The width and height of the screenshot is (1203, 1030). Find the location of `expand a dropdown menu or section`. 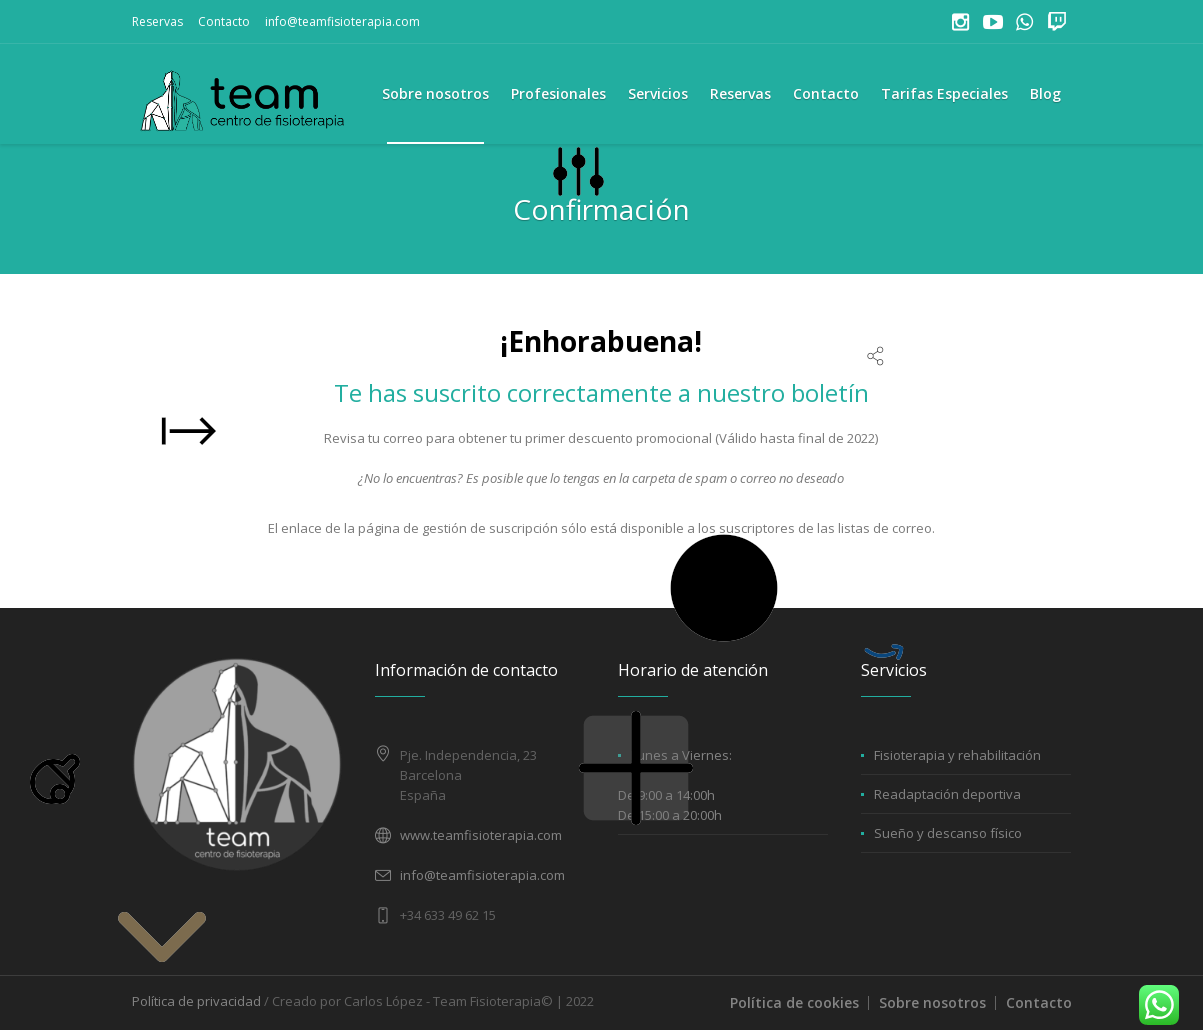

expand a dropdown menu or section is located at coordinates (162, 937).